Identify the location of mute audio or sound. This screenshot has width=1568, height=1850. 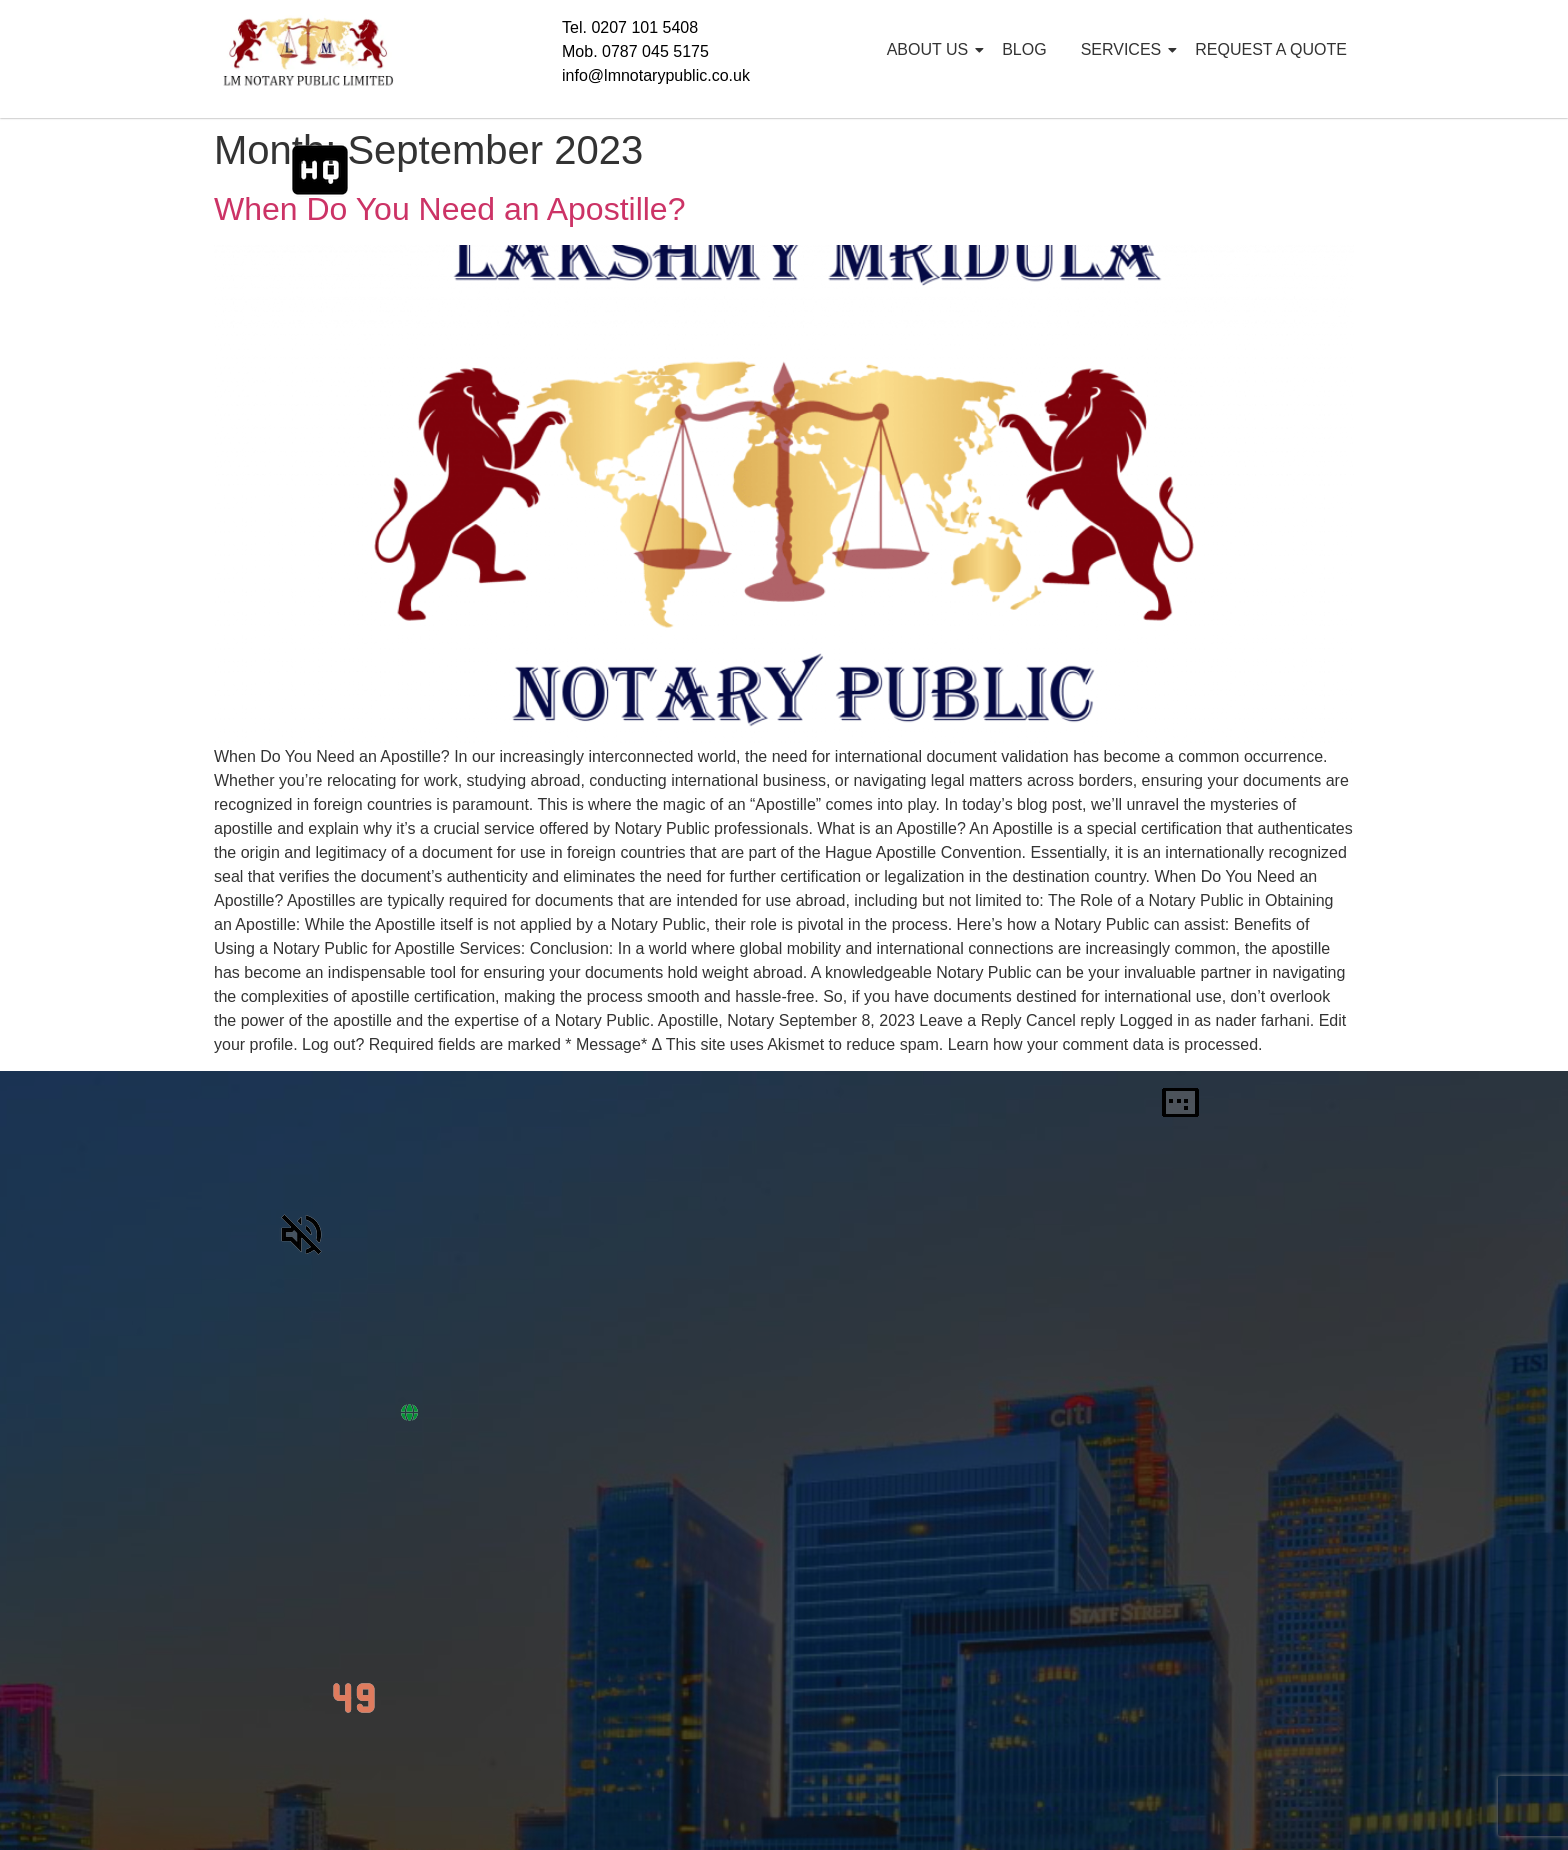
(301, 1234).